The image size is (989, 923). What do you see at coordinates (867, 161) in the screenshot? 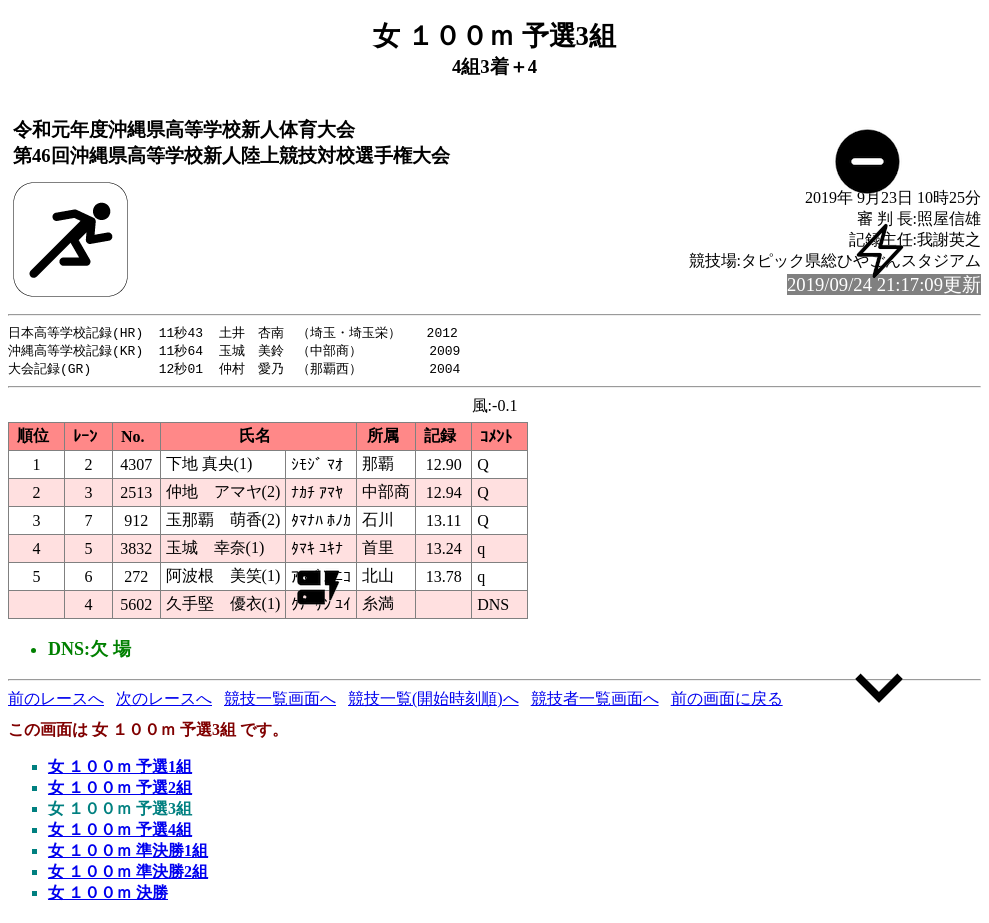
I see `remove an item from a list` at bounding box center [867, 161].